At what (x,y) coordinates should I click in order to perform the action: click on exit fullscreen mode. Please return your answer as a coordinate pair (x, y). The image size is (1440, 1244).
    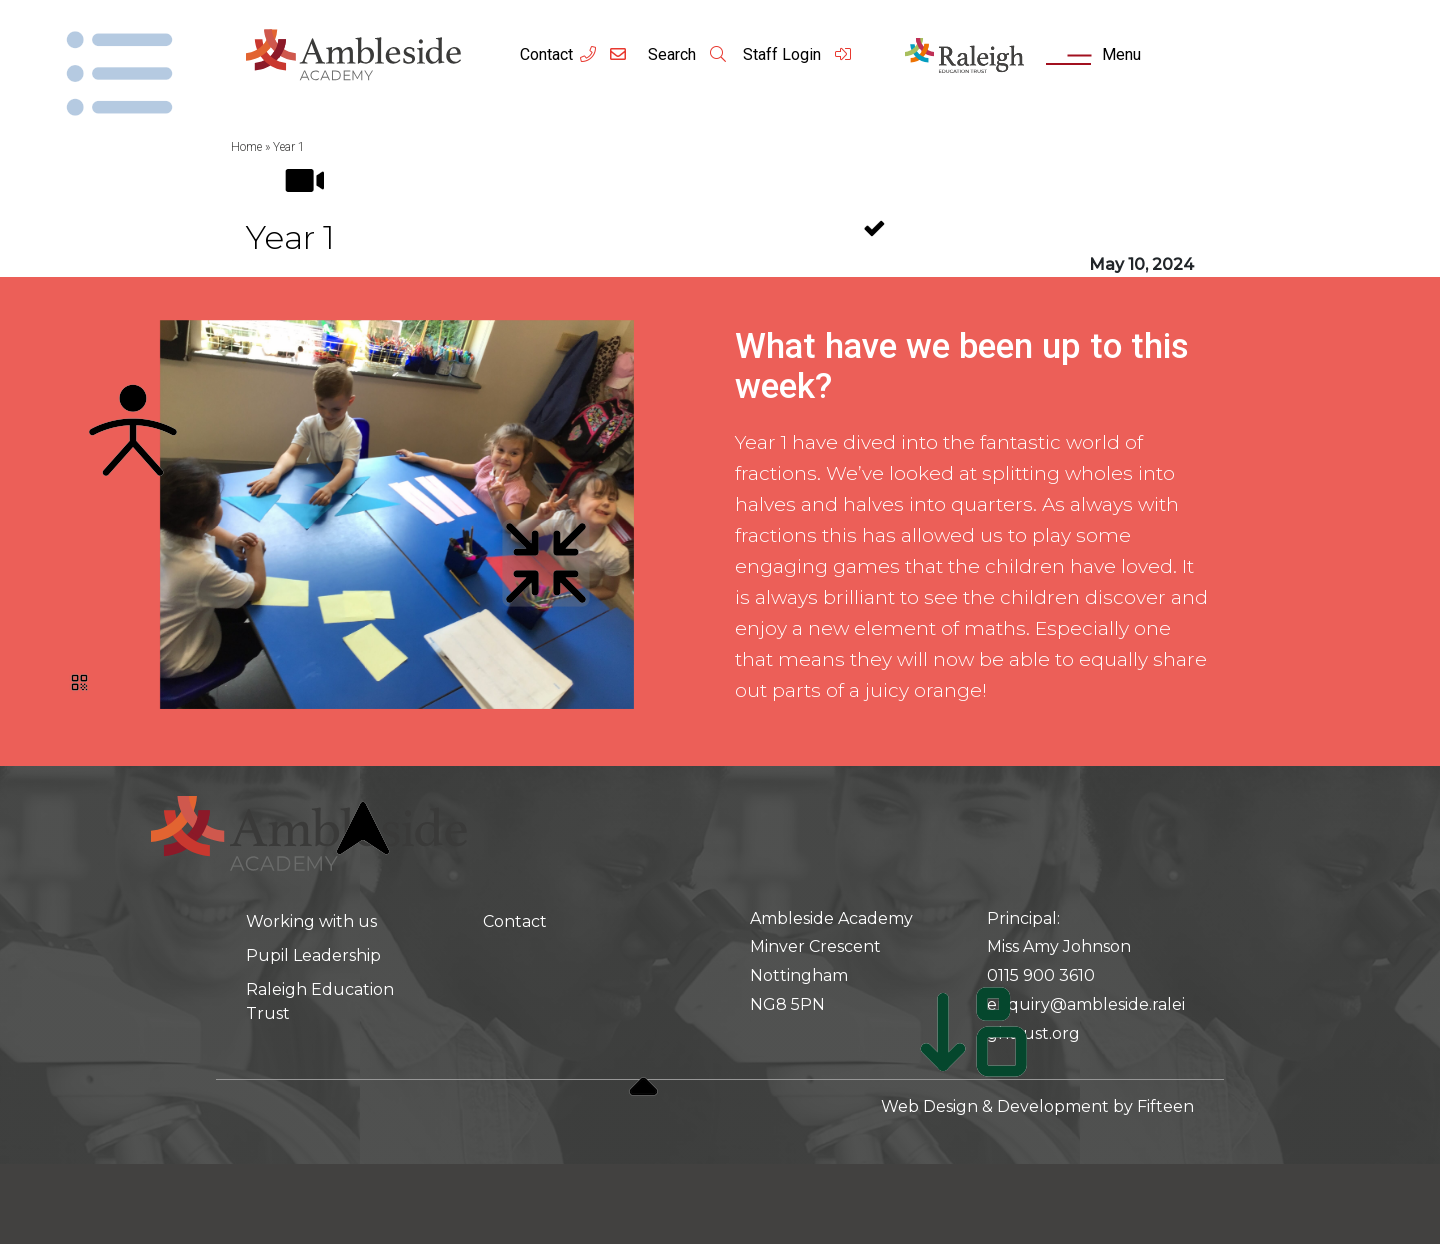
    Looking at the image, I should click on (546, 563).